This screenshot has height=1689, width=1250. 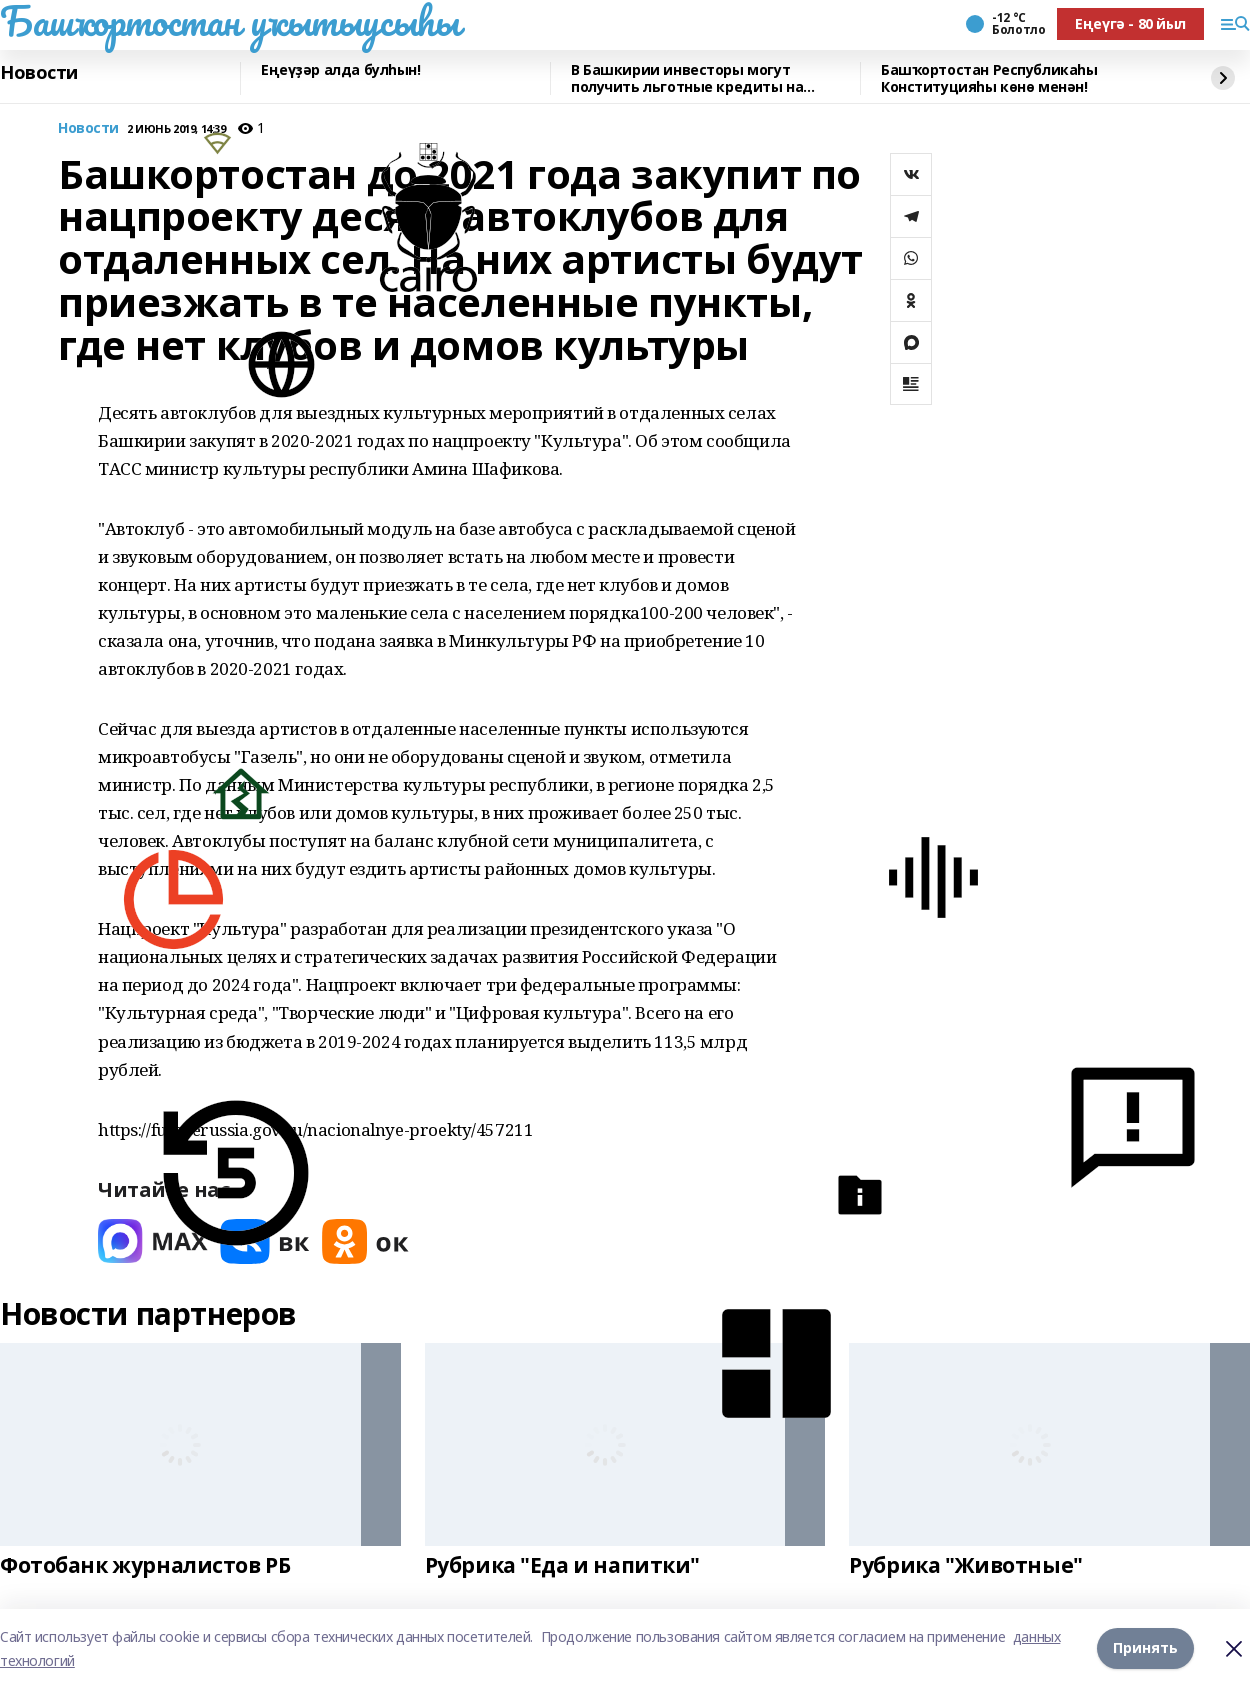 What do you see at coordinates (217, 143) in the screenshot?
I see `indicates weak wifi signal strength` at bounding box center [217, 143].